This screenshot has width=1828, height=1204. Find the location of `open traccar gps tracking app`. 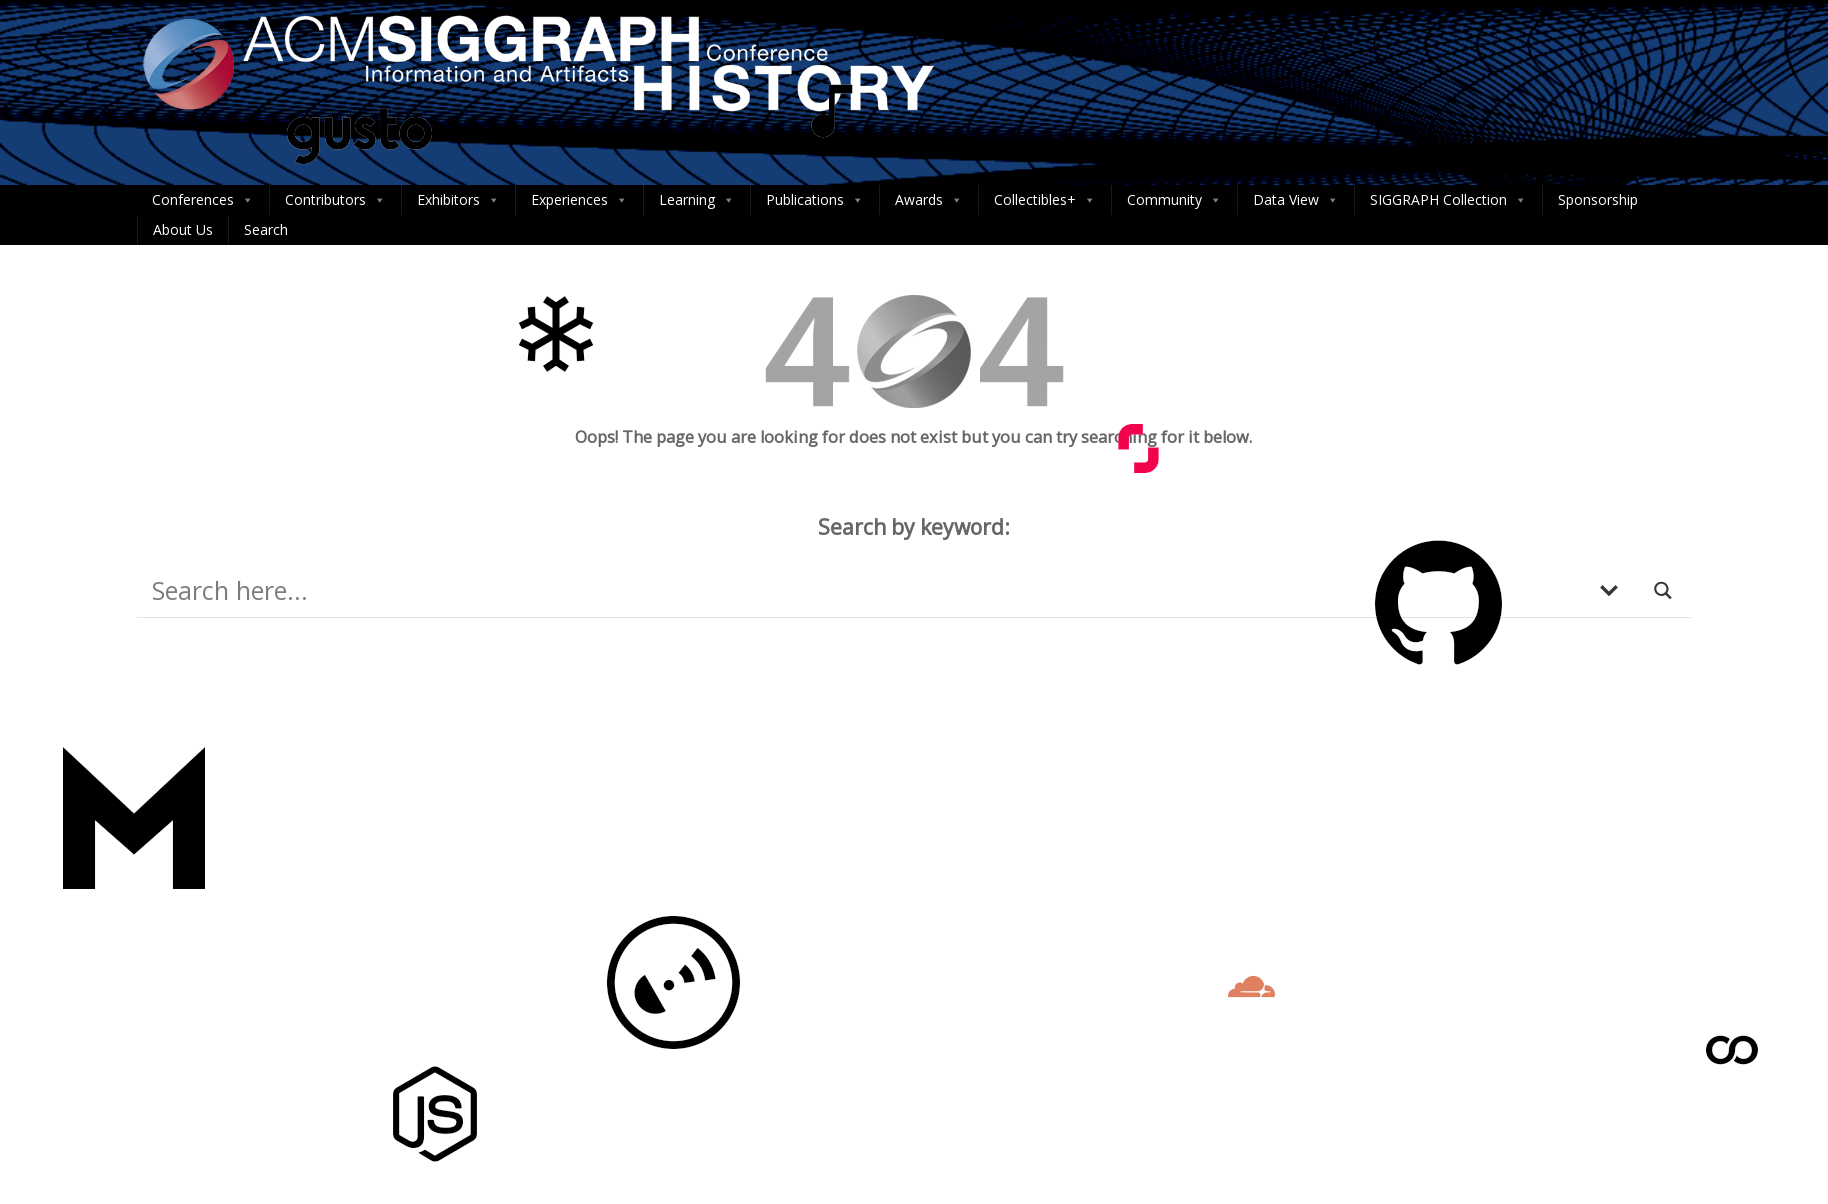

open traccar gps tracking app is located at coordinates (673, 982).